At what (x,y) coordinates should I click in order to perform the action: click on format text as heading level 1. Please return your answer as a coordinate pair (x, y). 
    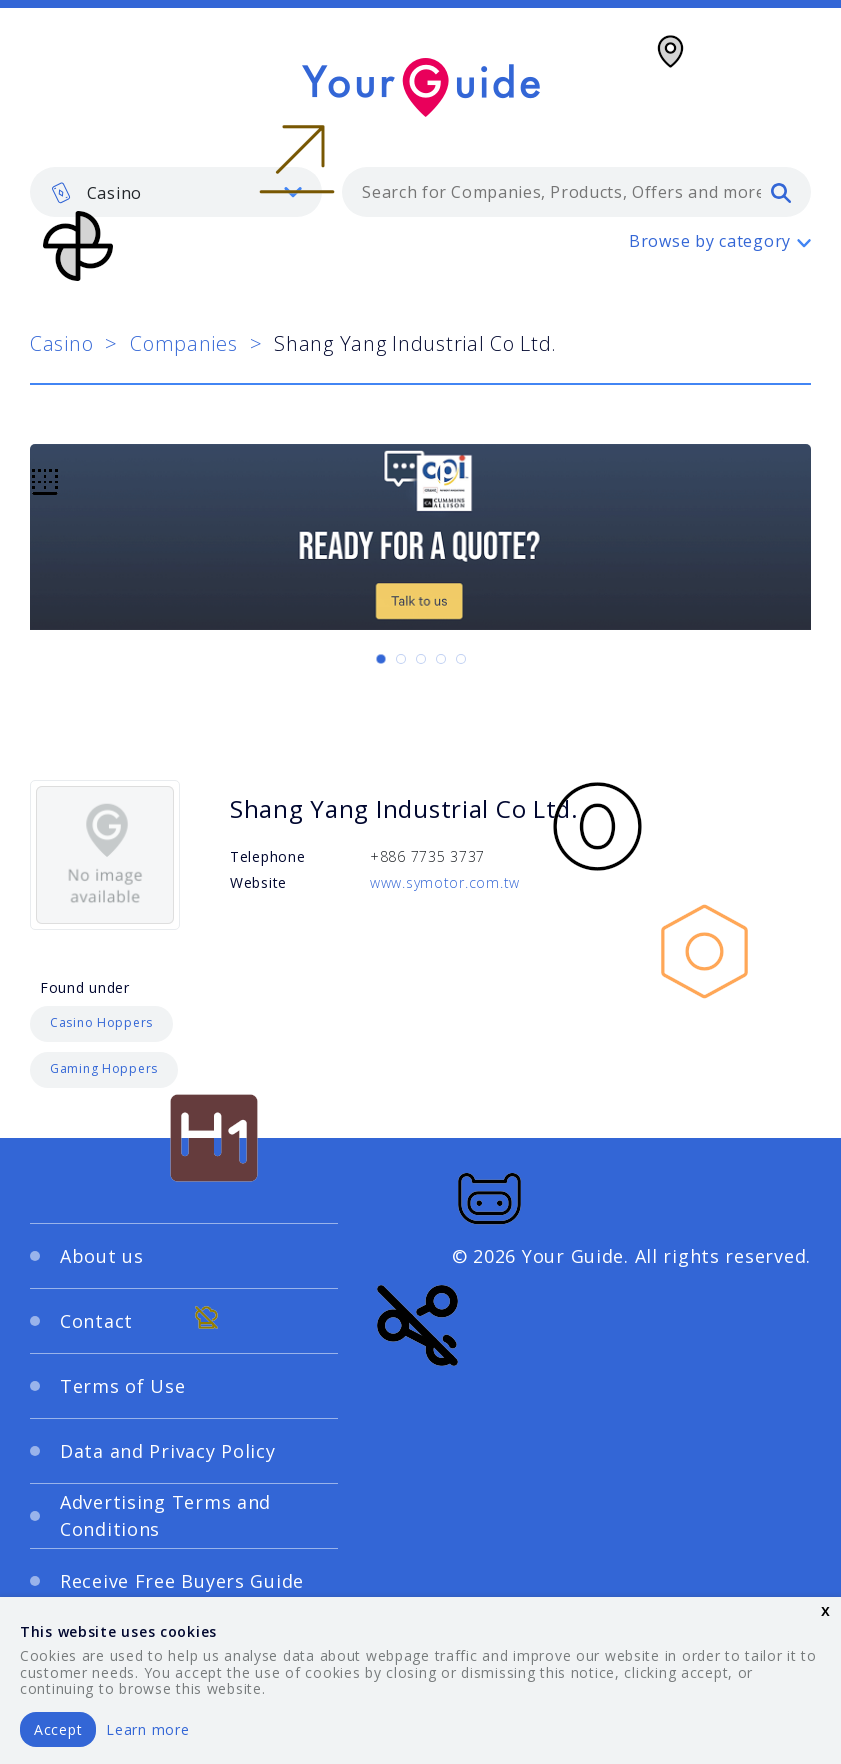
    Looking at the image, I should click on (214, 1138).